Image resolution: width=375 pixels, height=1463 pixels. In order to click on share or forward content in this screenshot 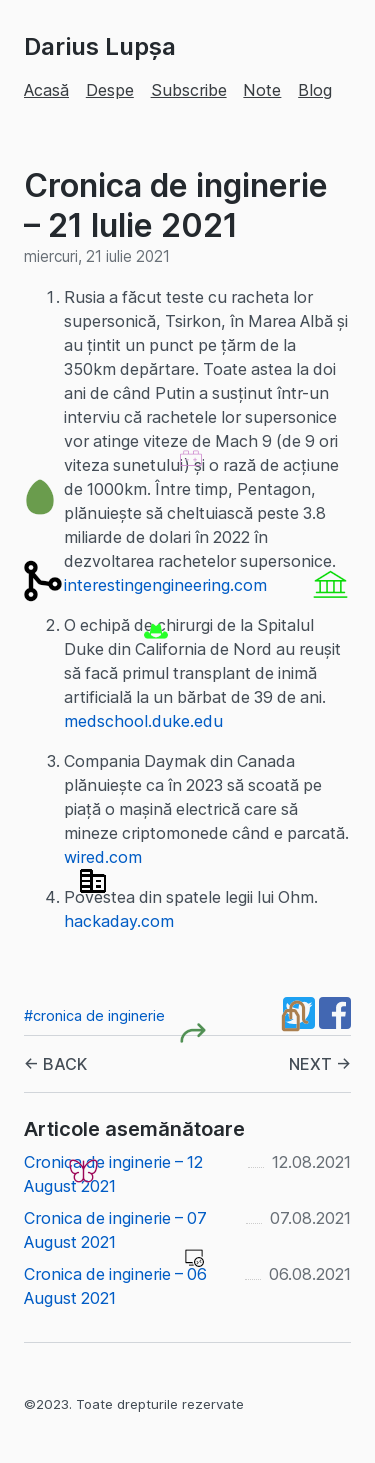, I will do `click(193, 1033)`.